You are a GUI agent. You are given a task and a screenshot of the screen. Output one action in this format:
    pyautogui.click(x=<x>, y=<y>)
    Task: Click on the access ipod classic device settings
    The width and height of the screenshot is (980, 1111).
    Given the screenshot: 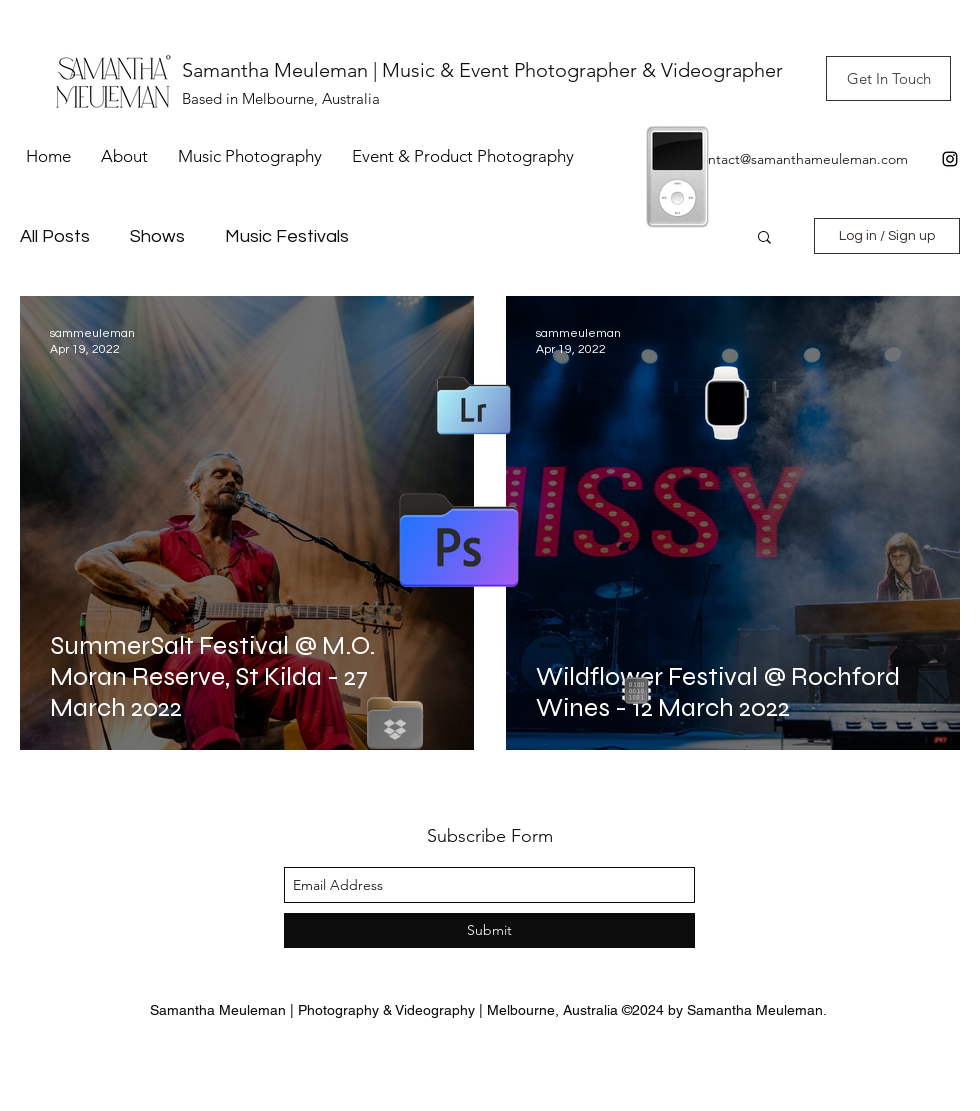 What is the action you would take?
    pyautogui.click(x=677, y=176)
    